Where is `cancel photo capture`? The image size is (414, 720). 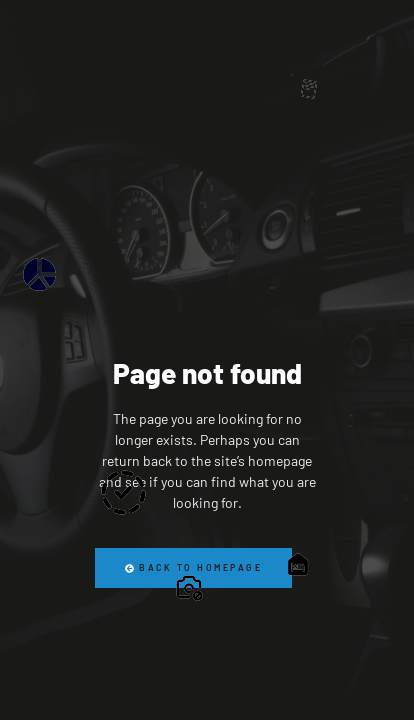
cancel photo capture is located at coordinates (189, 587).